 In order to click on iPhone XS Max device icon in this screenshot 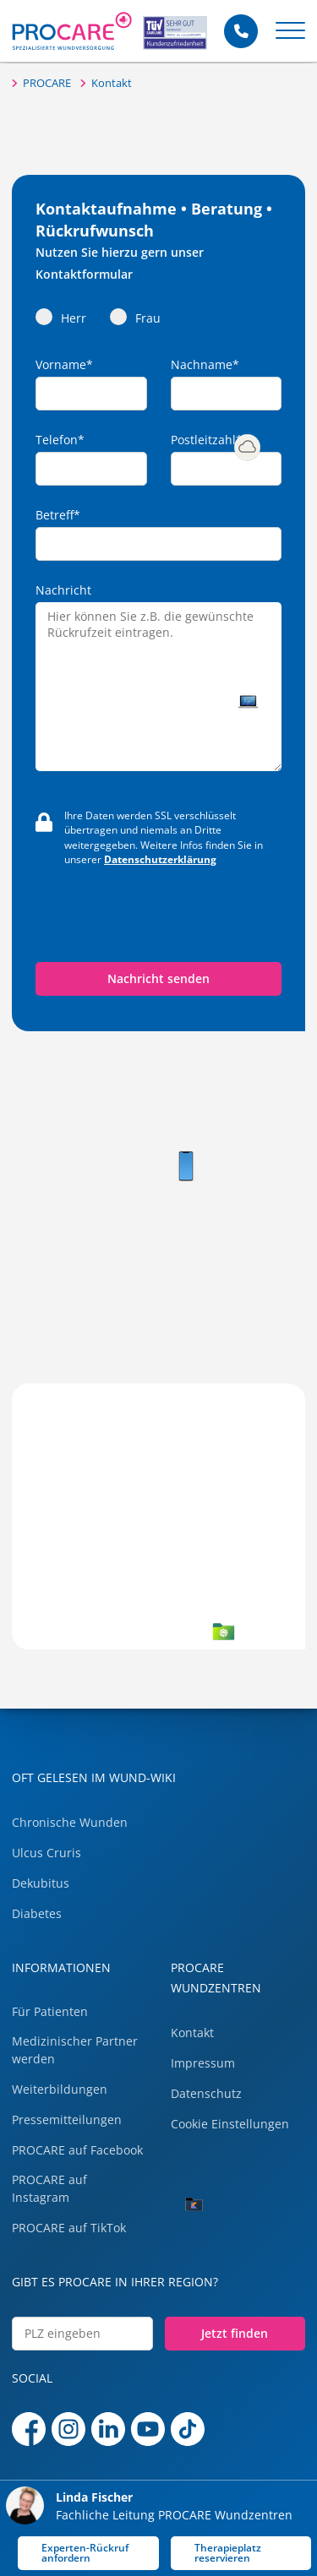, I will do `click(186, 1166)`.